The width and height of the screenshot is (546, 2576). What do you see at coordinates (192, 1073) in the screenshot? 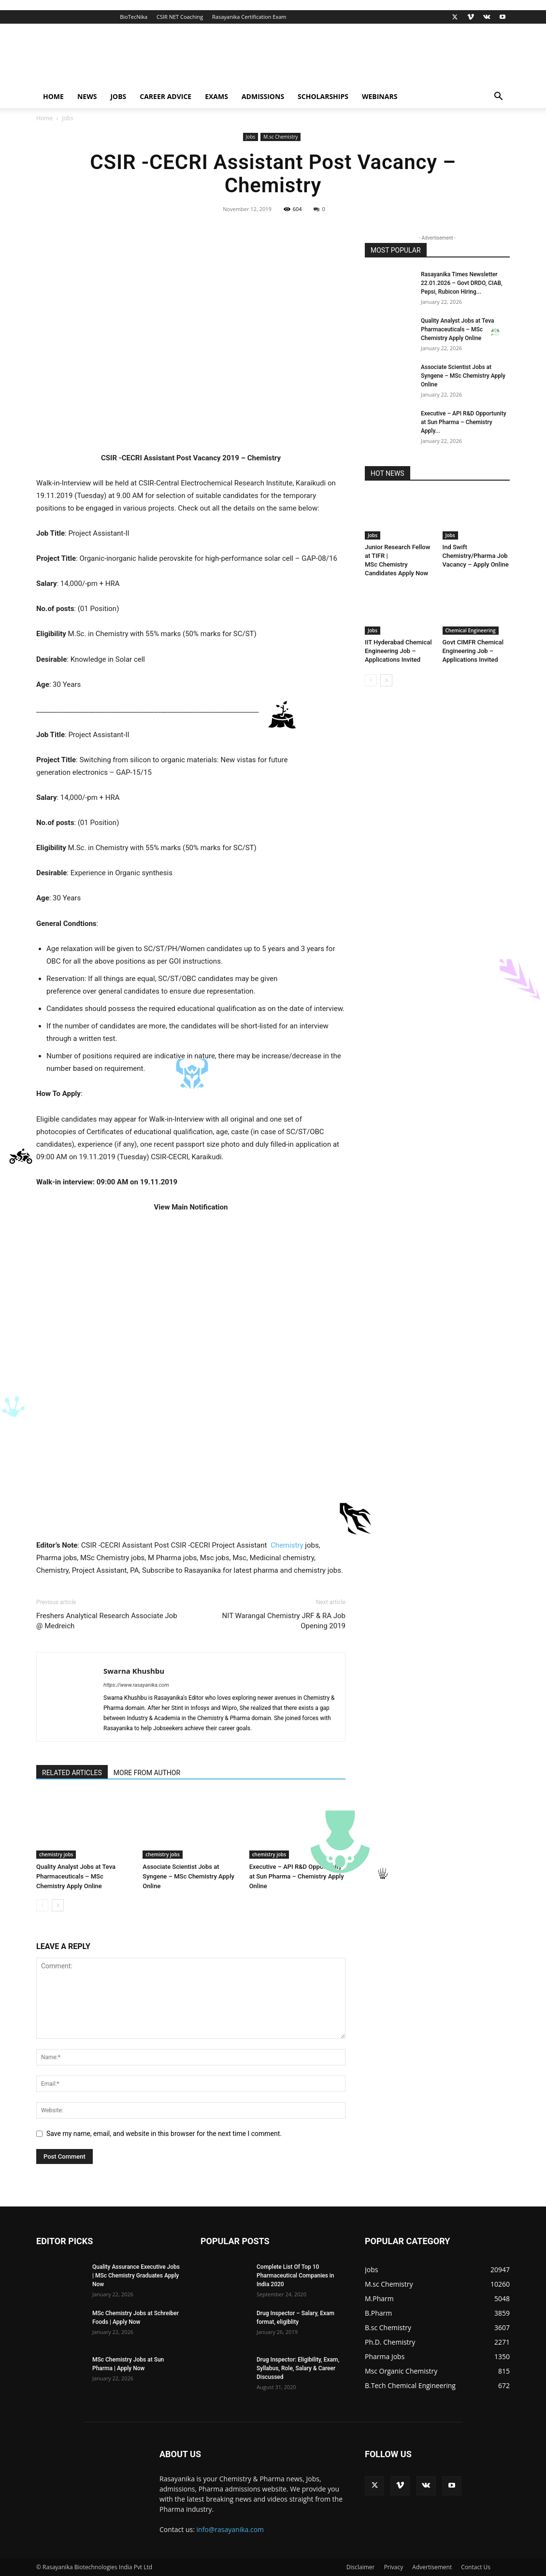
I see `select warrior or tank character class` at bounding box center [192, 1073].